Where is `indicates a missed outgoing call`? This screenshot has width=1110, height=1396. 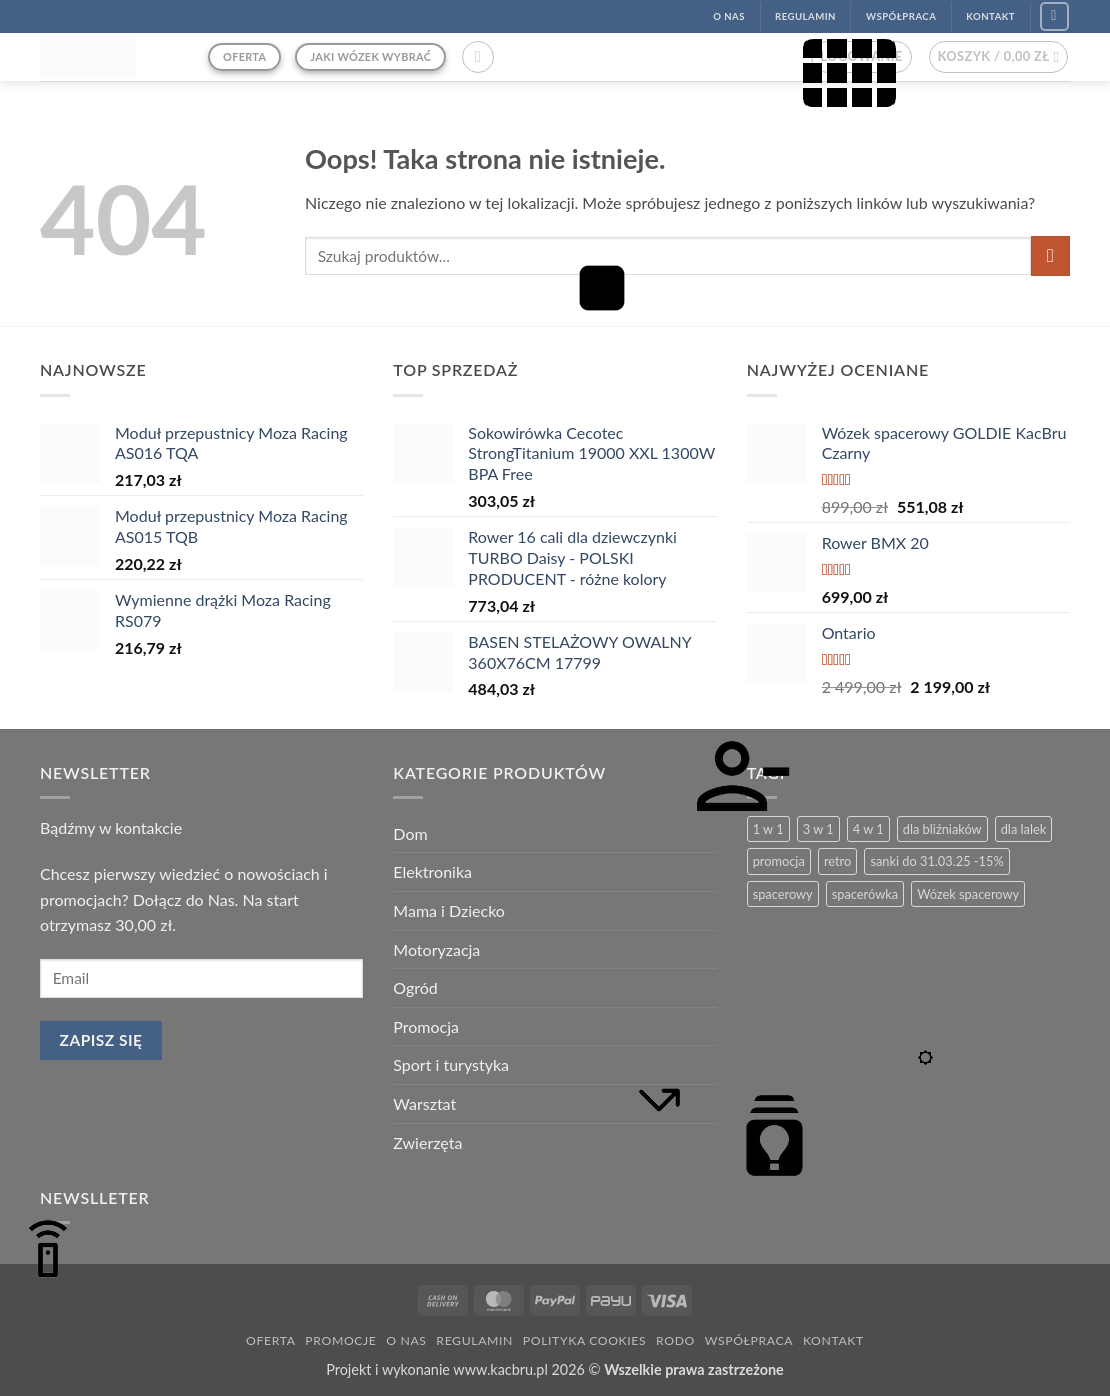 indicates a missed outgoing call is located at coordinates (659, 1100).